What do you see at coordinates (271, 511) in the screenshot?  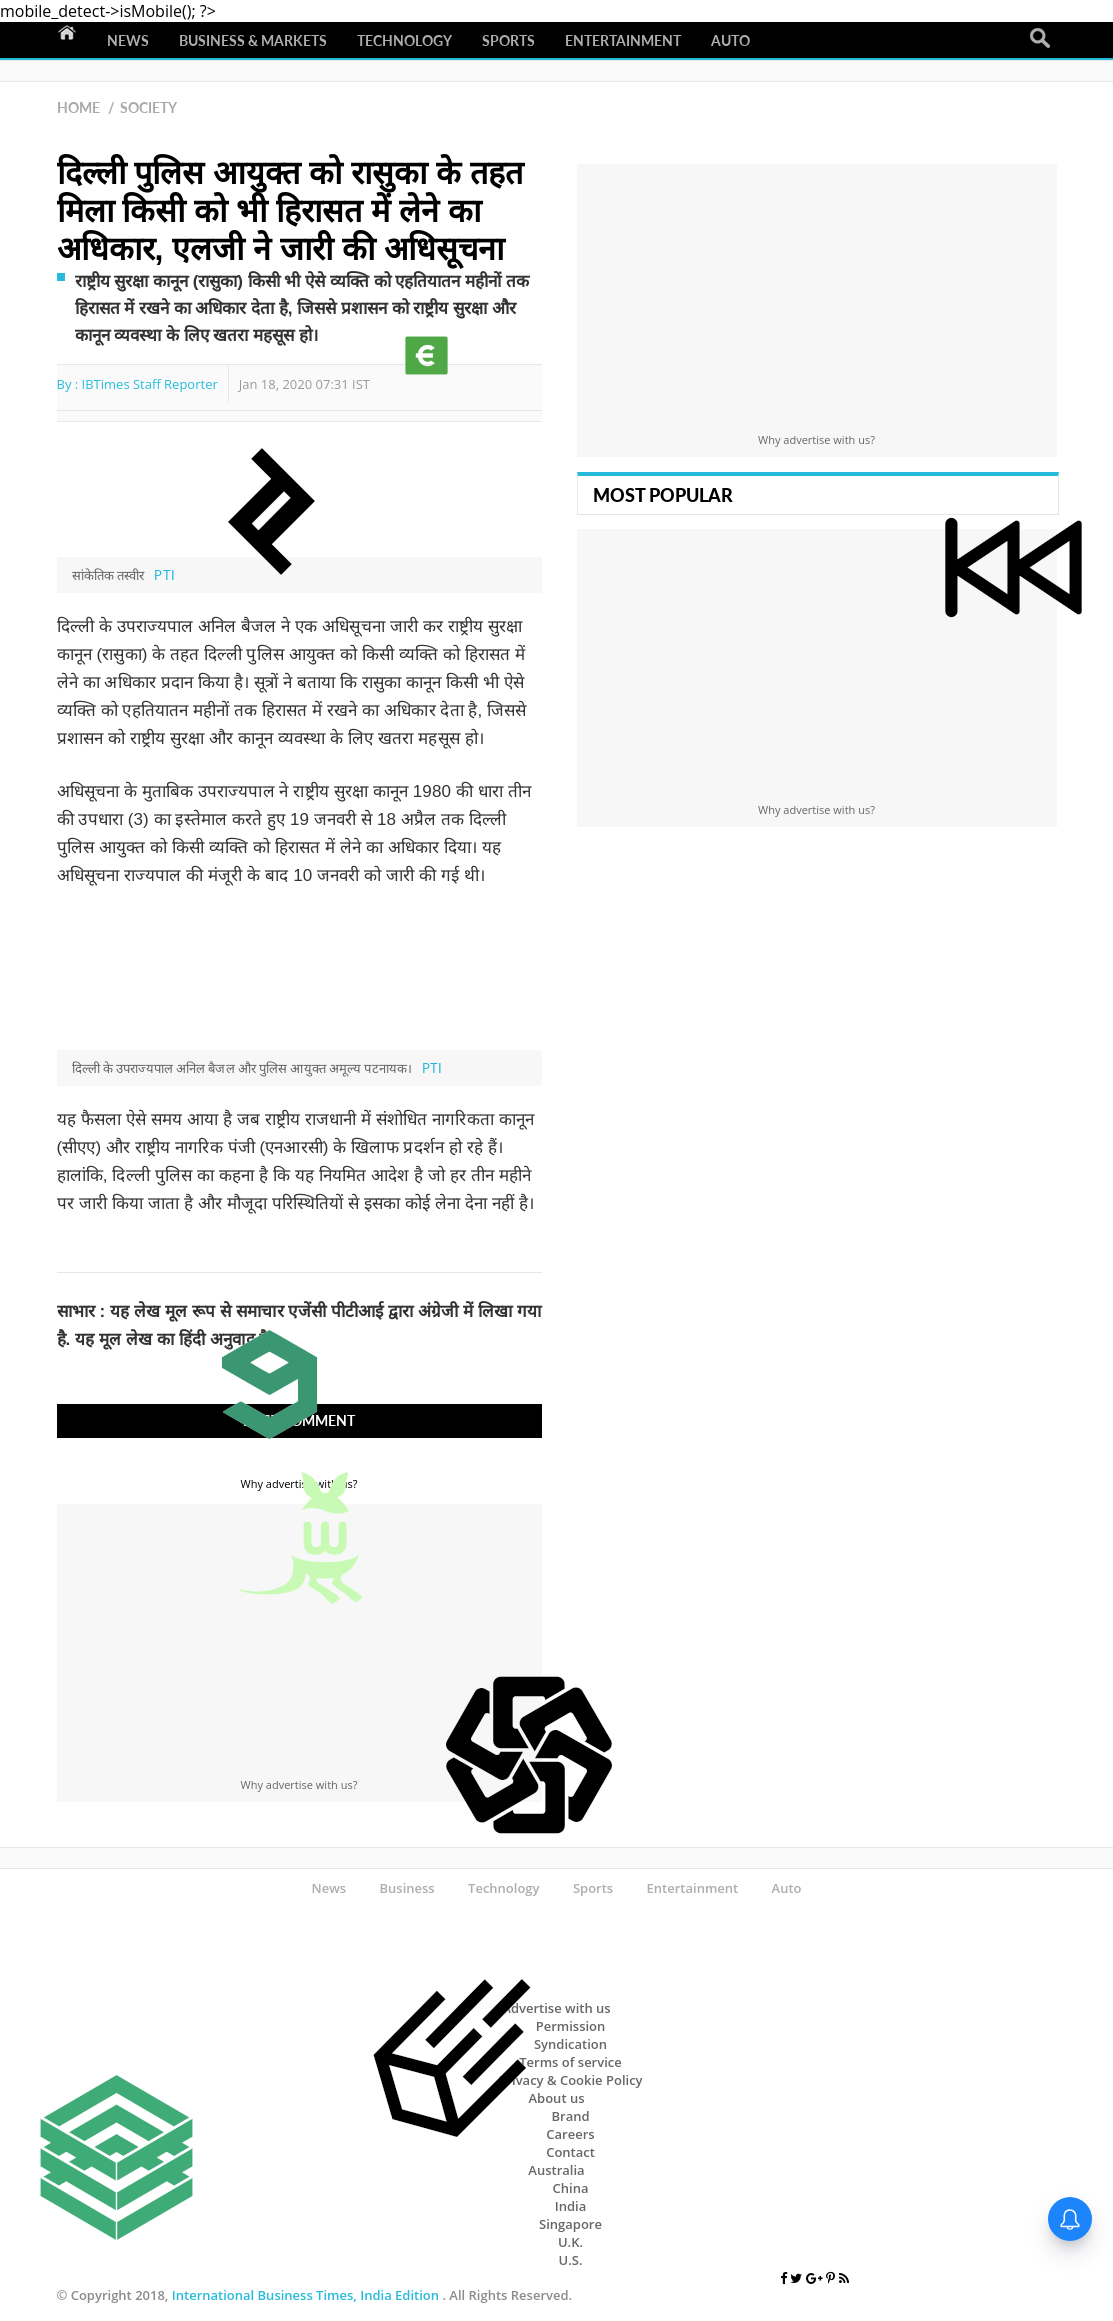 I see `visit toptal website or platform` at bounding box center [271, 511].